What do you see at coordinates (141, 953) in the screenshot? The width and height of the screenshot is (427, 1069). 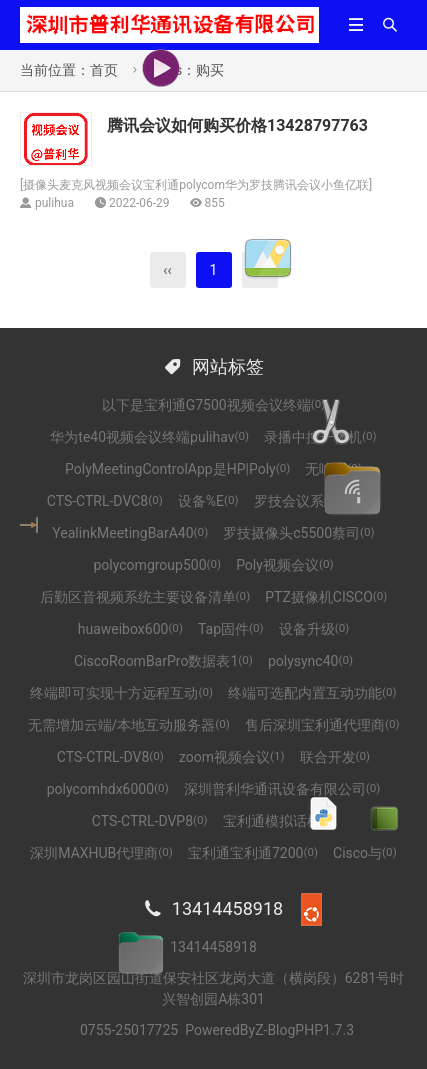 I see `open folder to view contents` at bounding box center [141, 953].